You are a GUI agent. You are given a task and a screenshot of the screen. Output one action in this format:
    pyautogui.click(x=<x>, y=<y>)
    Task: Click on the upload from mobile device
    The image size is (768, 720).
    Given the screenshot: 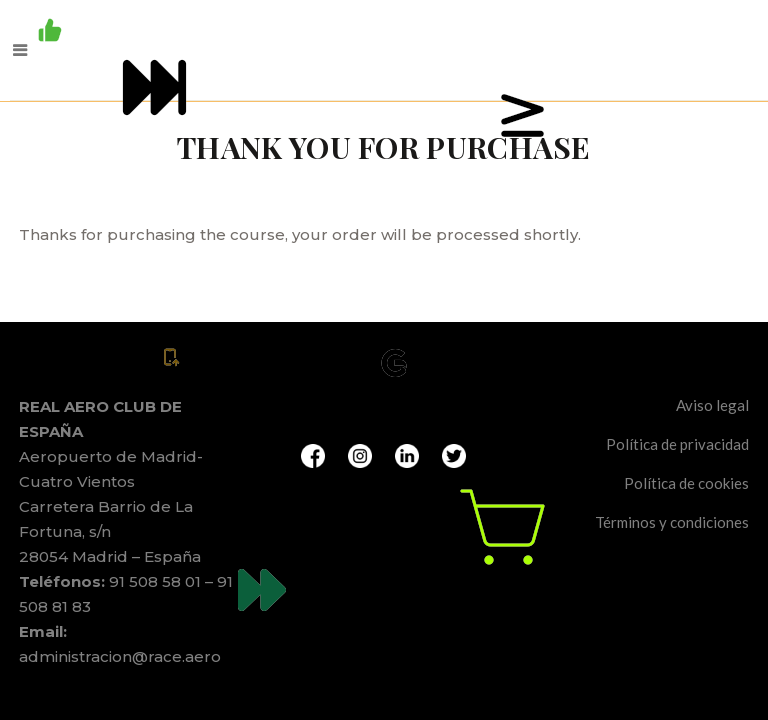 What is the action you would take?
    pyautogui.click(x=170, y=357)
    